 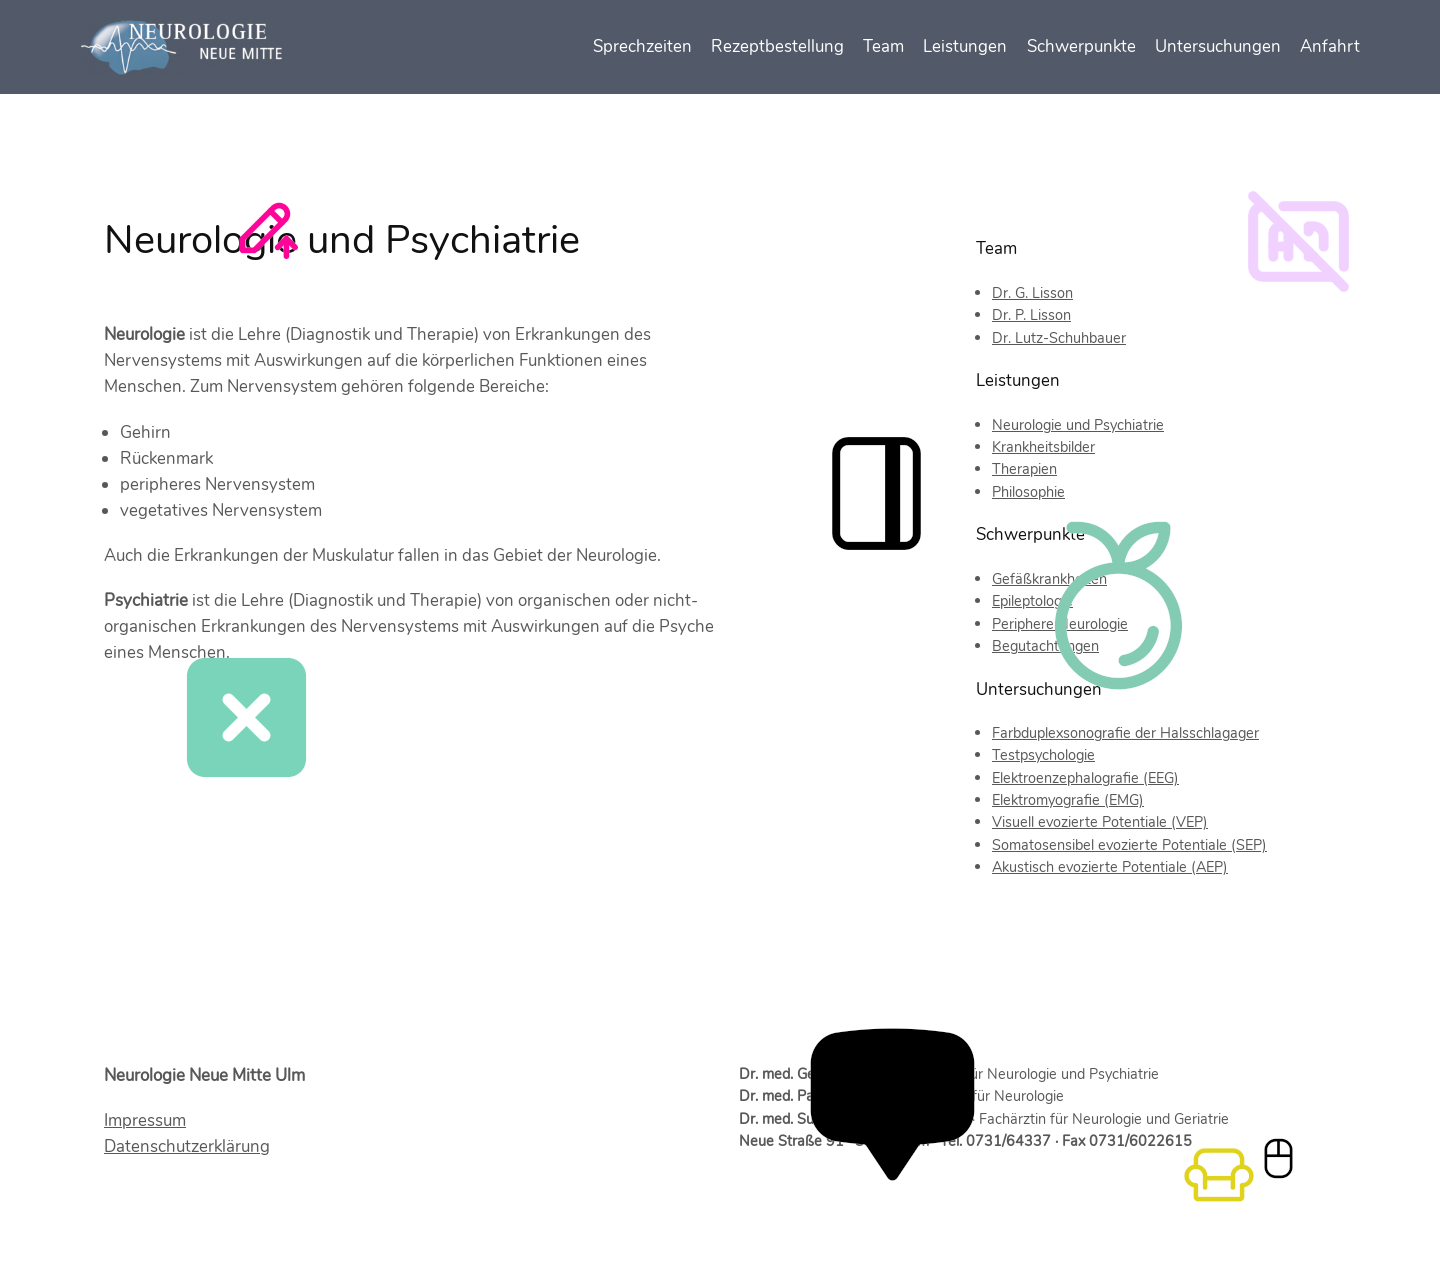 What do you see at coordinates (1219, 1176) in the screenshot?
I see `browse furniture or home decor` at bounding box center [1219, 1176].